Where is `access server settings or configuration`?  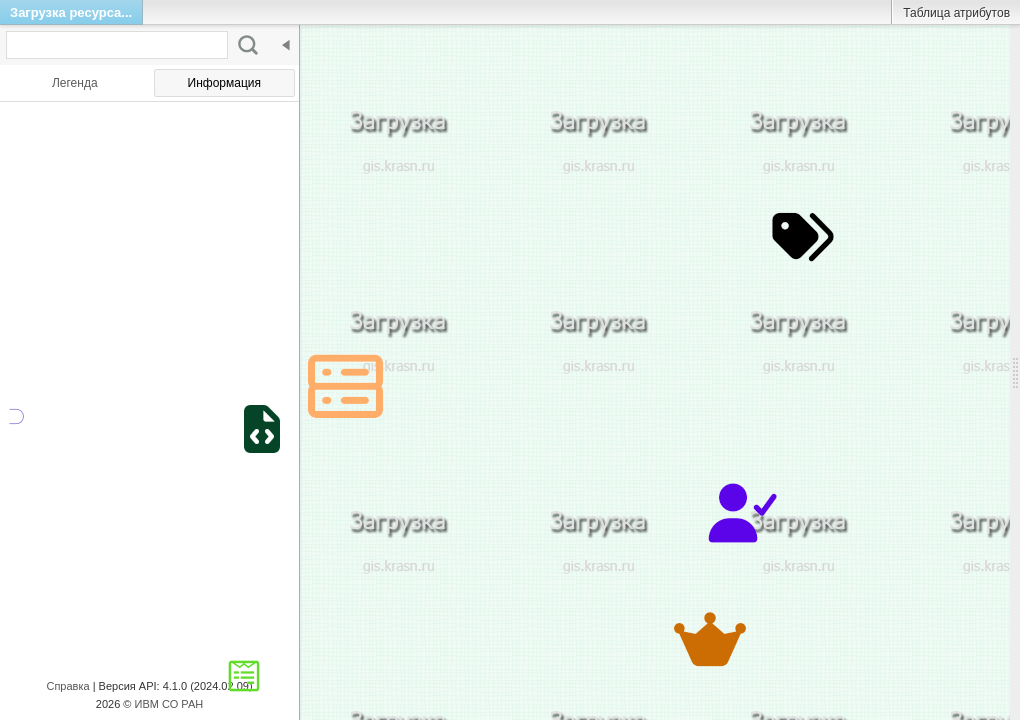 access server settings or configuration is located at coordinates (345, 387).